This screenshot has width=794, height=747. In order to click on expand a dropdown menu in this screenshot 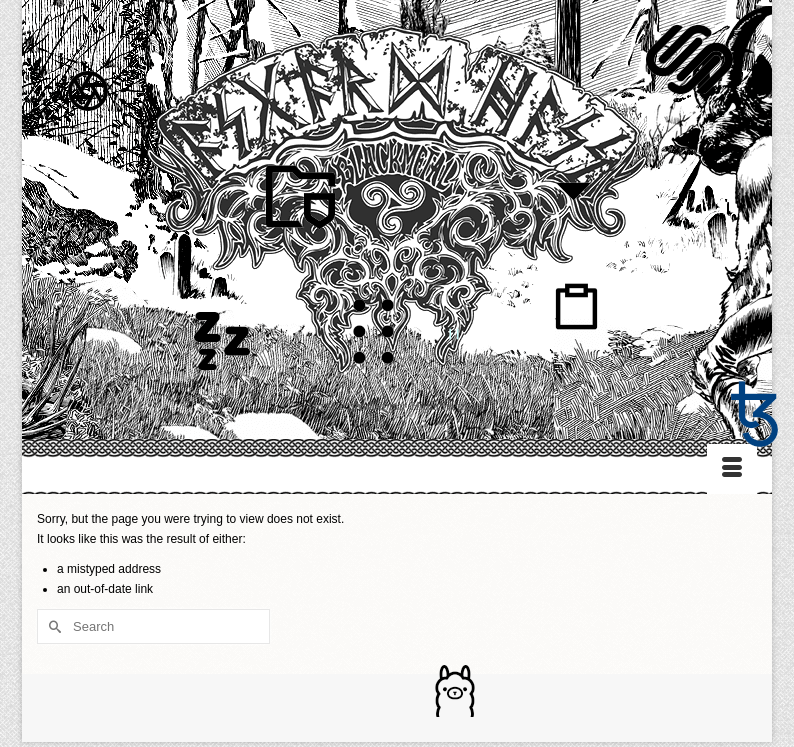, I will do `click(573, 191)`.